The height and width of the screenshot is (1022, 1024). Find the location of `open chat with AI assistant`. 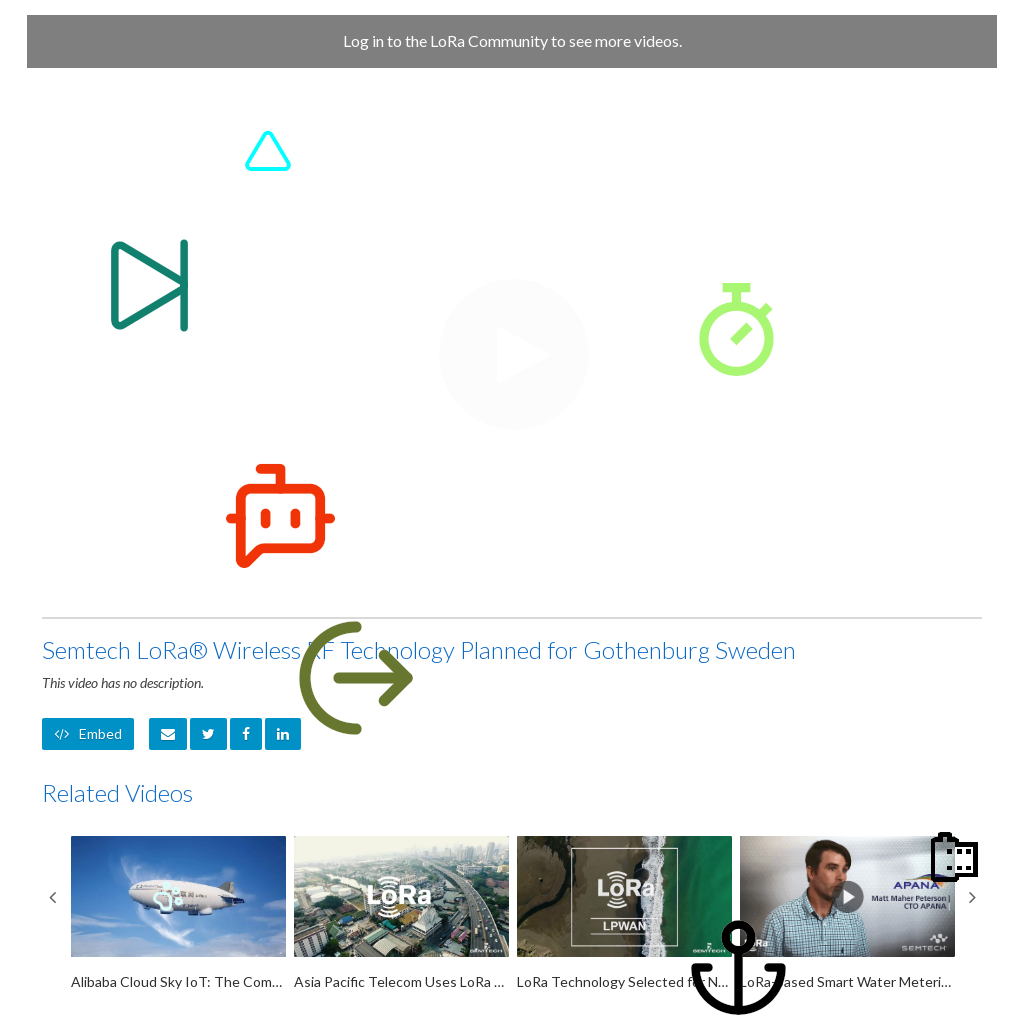

open chat with AI assistant is located at coordinates (280, 518).